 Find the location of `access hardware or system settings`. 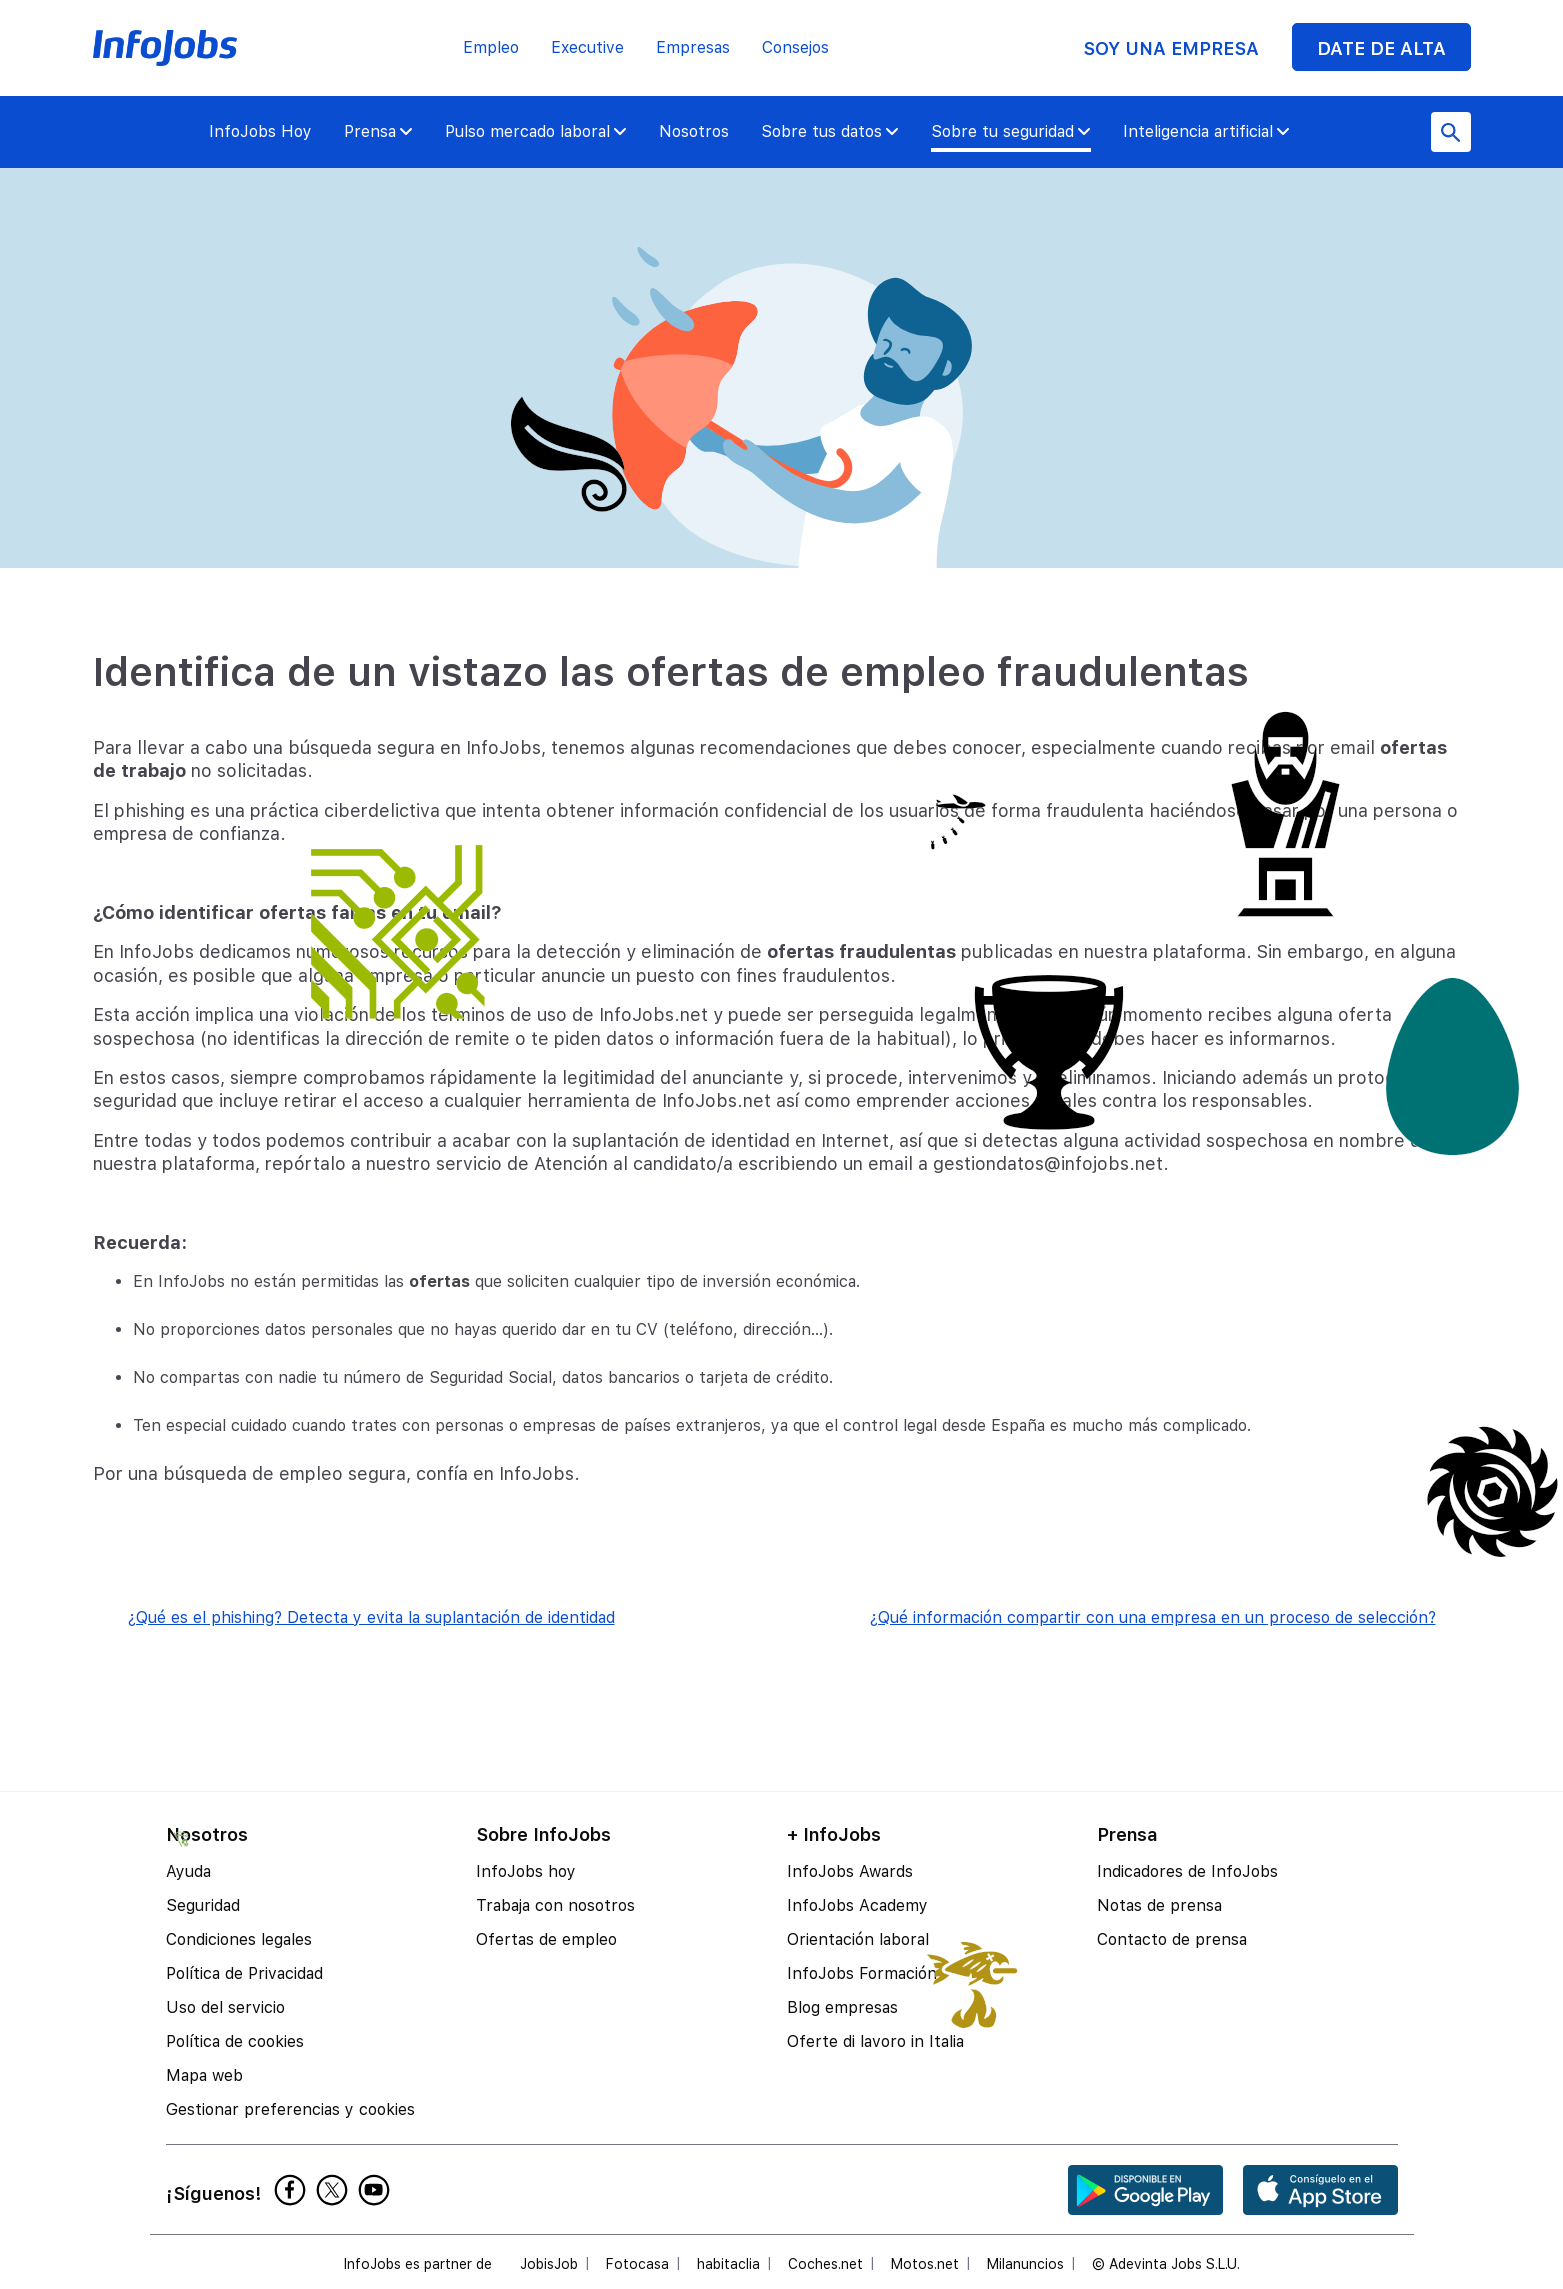

access hardware or system settings is located at coordinates (397, 931).